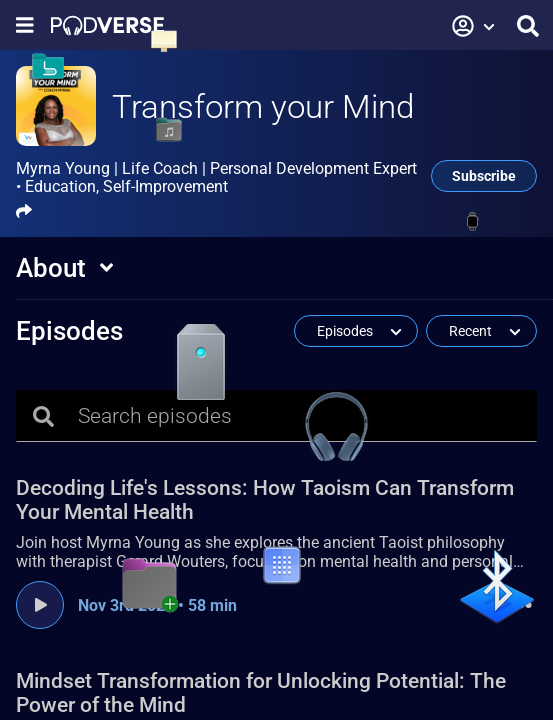  What do you see at coordinates (164, 41) in the screenshot?
I see `select yellow iMac as device type` at bounding box center [164, 41].